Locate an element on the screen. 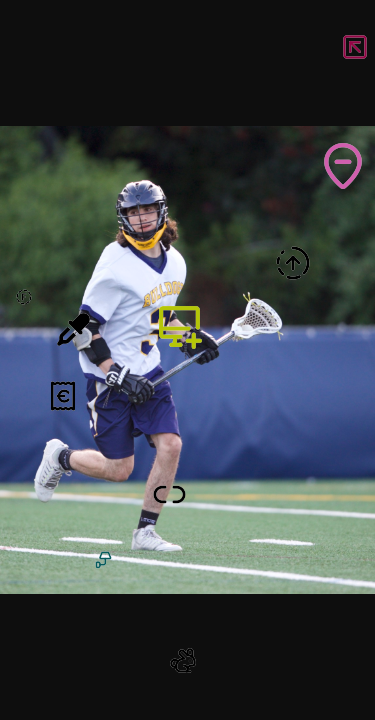 The width and height of the screenshot is (375, 720). view euro transaction receipt is located at coordinates (63, 396).